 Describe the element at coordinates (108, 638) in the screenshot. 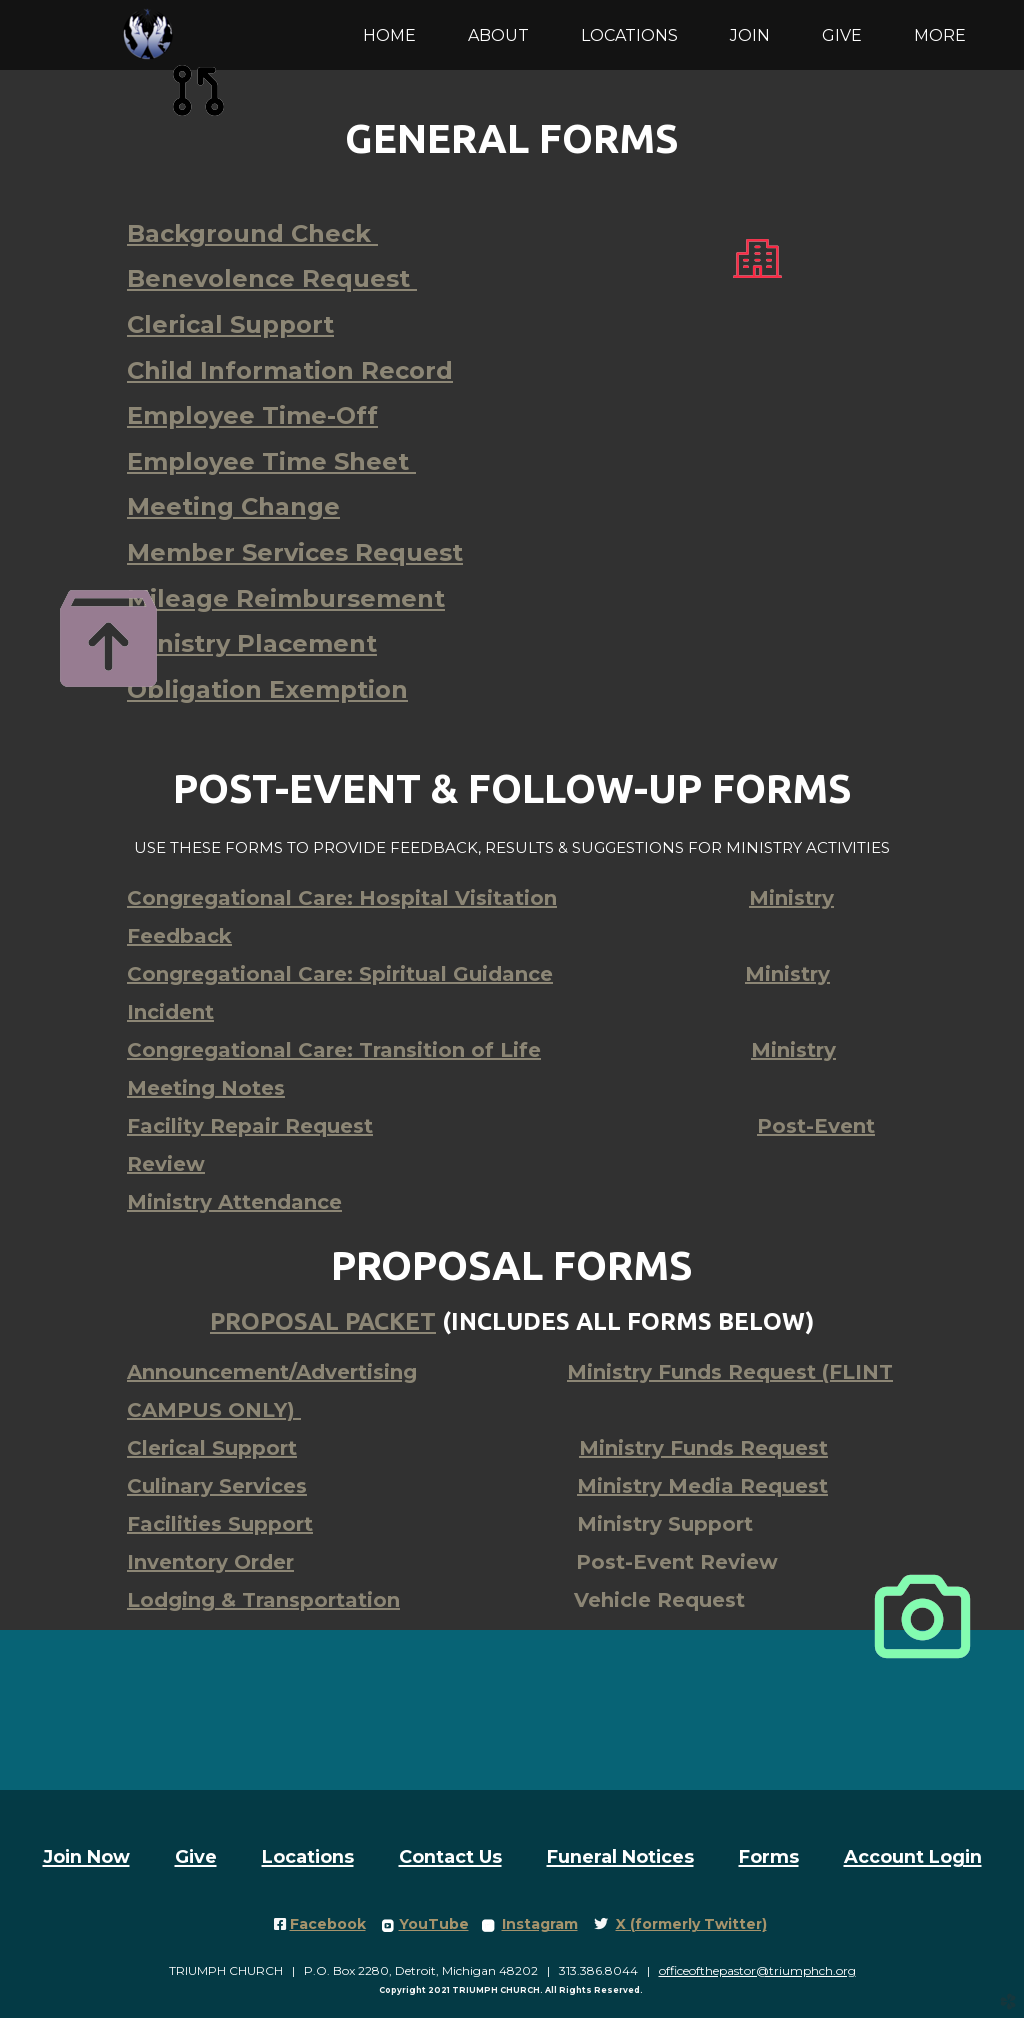

I see `upload file to storage` at that location.